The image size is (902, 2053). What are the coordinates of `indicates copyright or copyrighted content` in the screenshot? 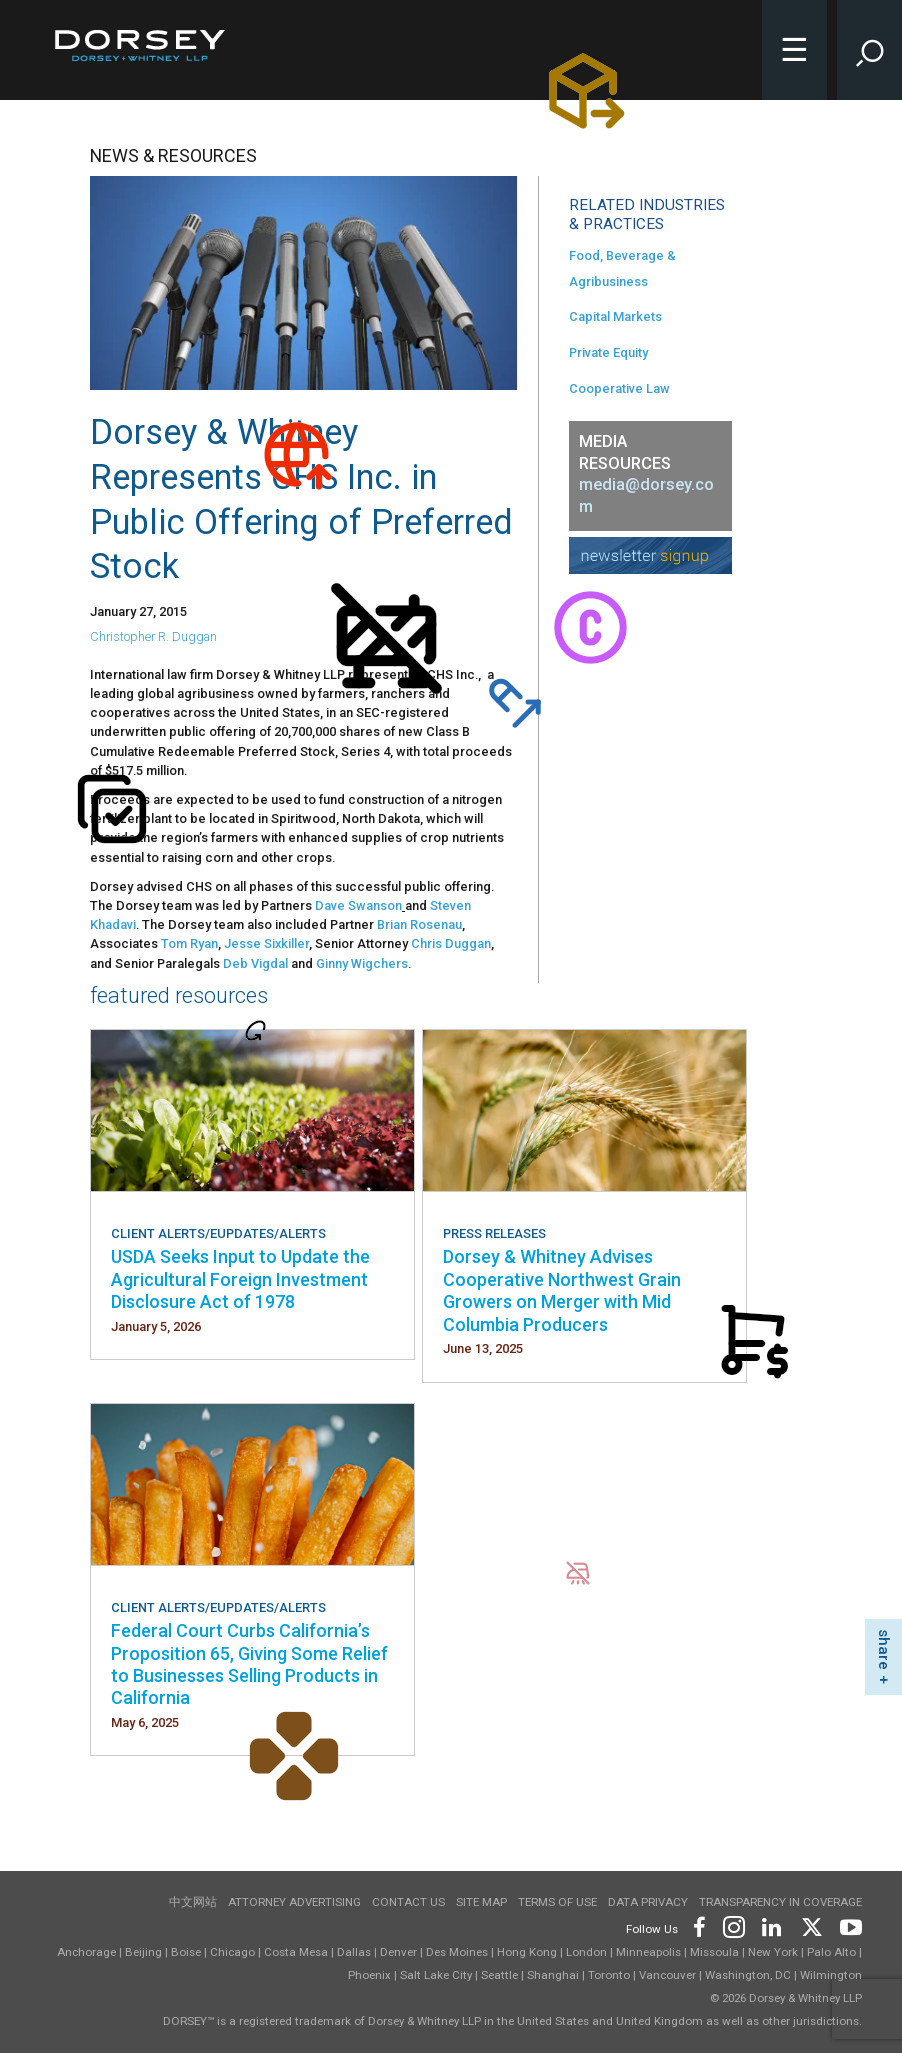 It's located at (590, 627).